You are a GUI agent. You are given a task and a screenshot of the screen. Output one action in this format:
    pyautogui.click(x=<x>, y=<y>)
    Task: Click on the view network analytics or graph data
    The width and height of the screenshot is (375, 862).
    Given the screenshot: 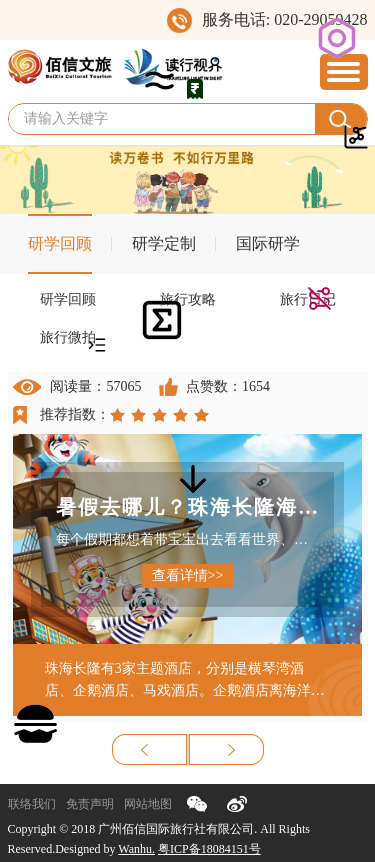 What is the action you would take?
    pyautogui.click(x=356, y=137)
    